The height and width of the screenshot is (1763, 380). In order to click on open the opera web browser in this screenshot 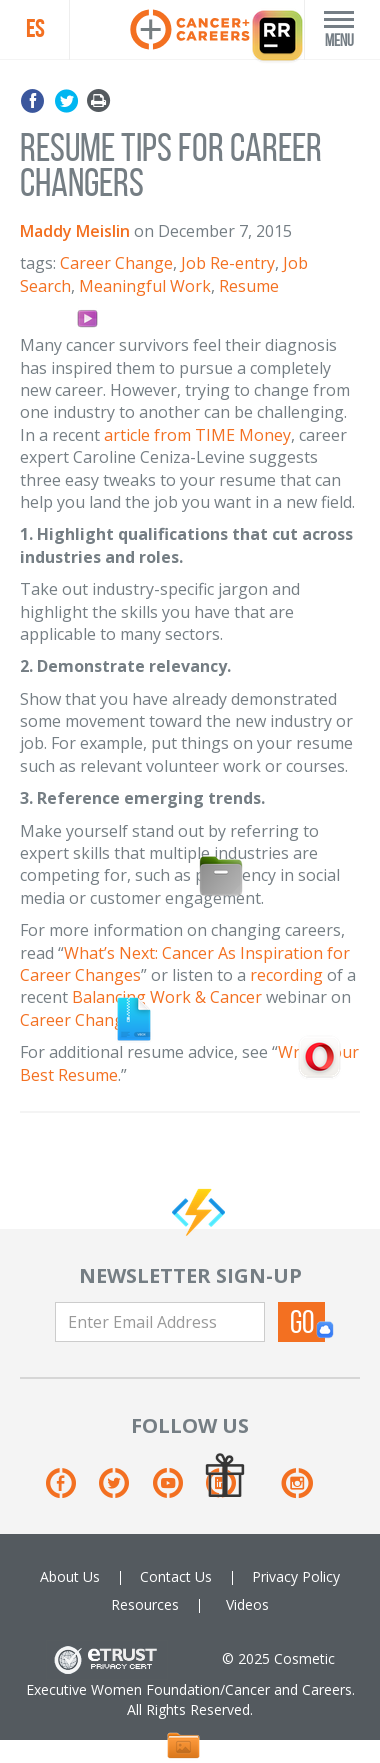, I will do `click(319, 1056)`.